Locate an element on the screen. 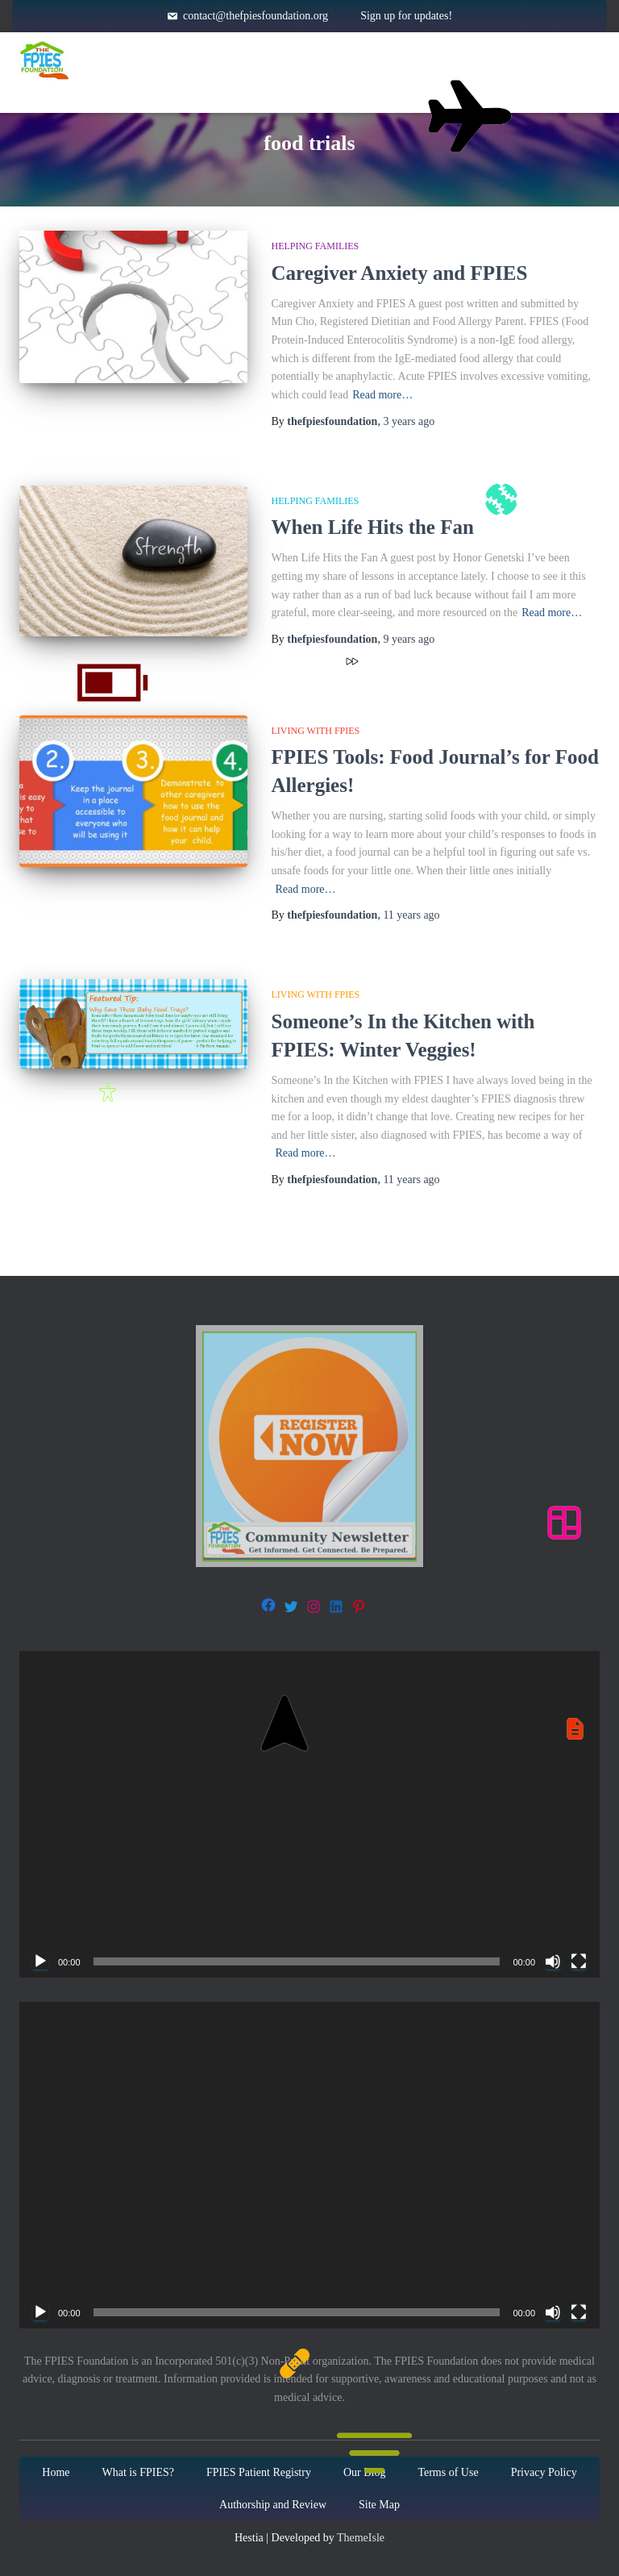 This screenshot has height=2576, width=619. filter or sort content is located at coordinates (374, 2453).